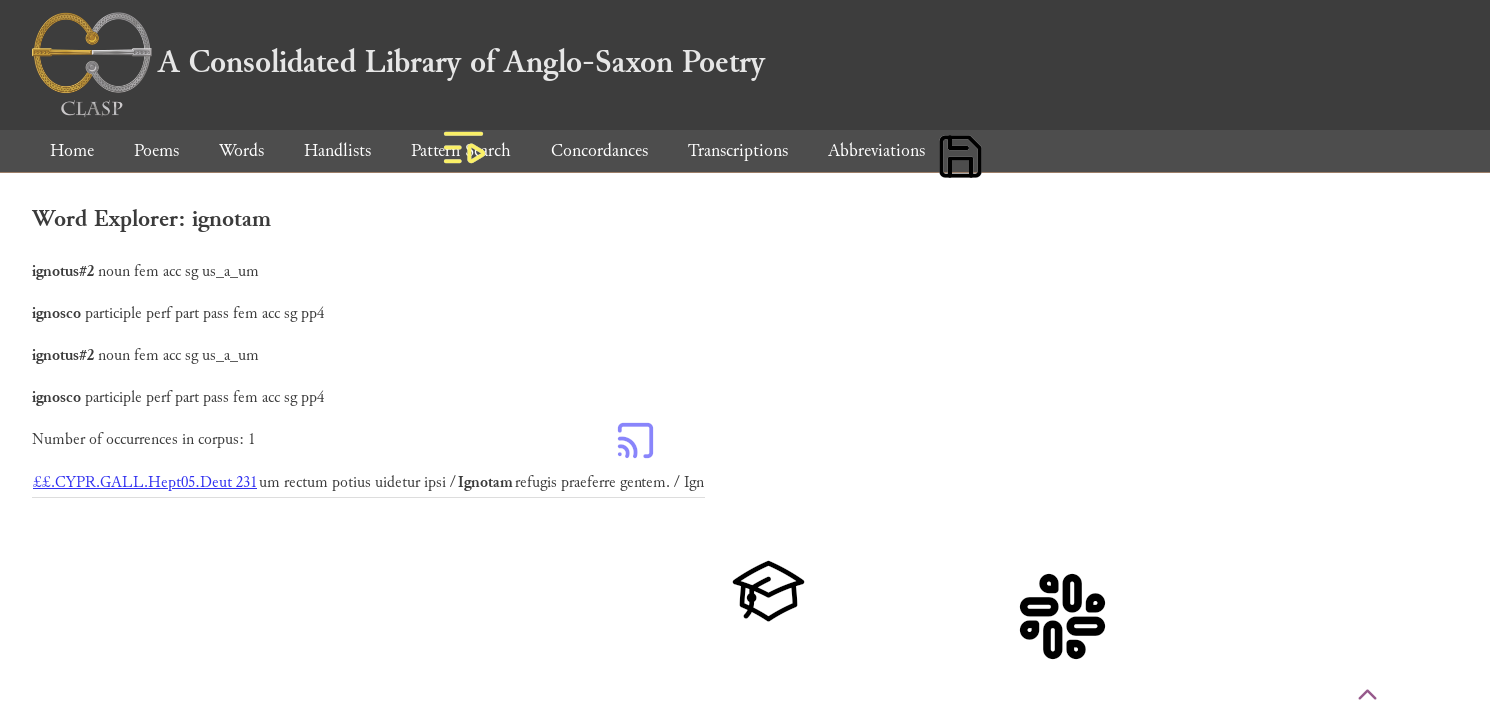  What do you see at coordinates (463, 147) in the screenshot?
I see `view video playlist` at bounding box center [463, 147].